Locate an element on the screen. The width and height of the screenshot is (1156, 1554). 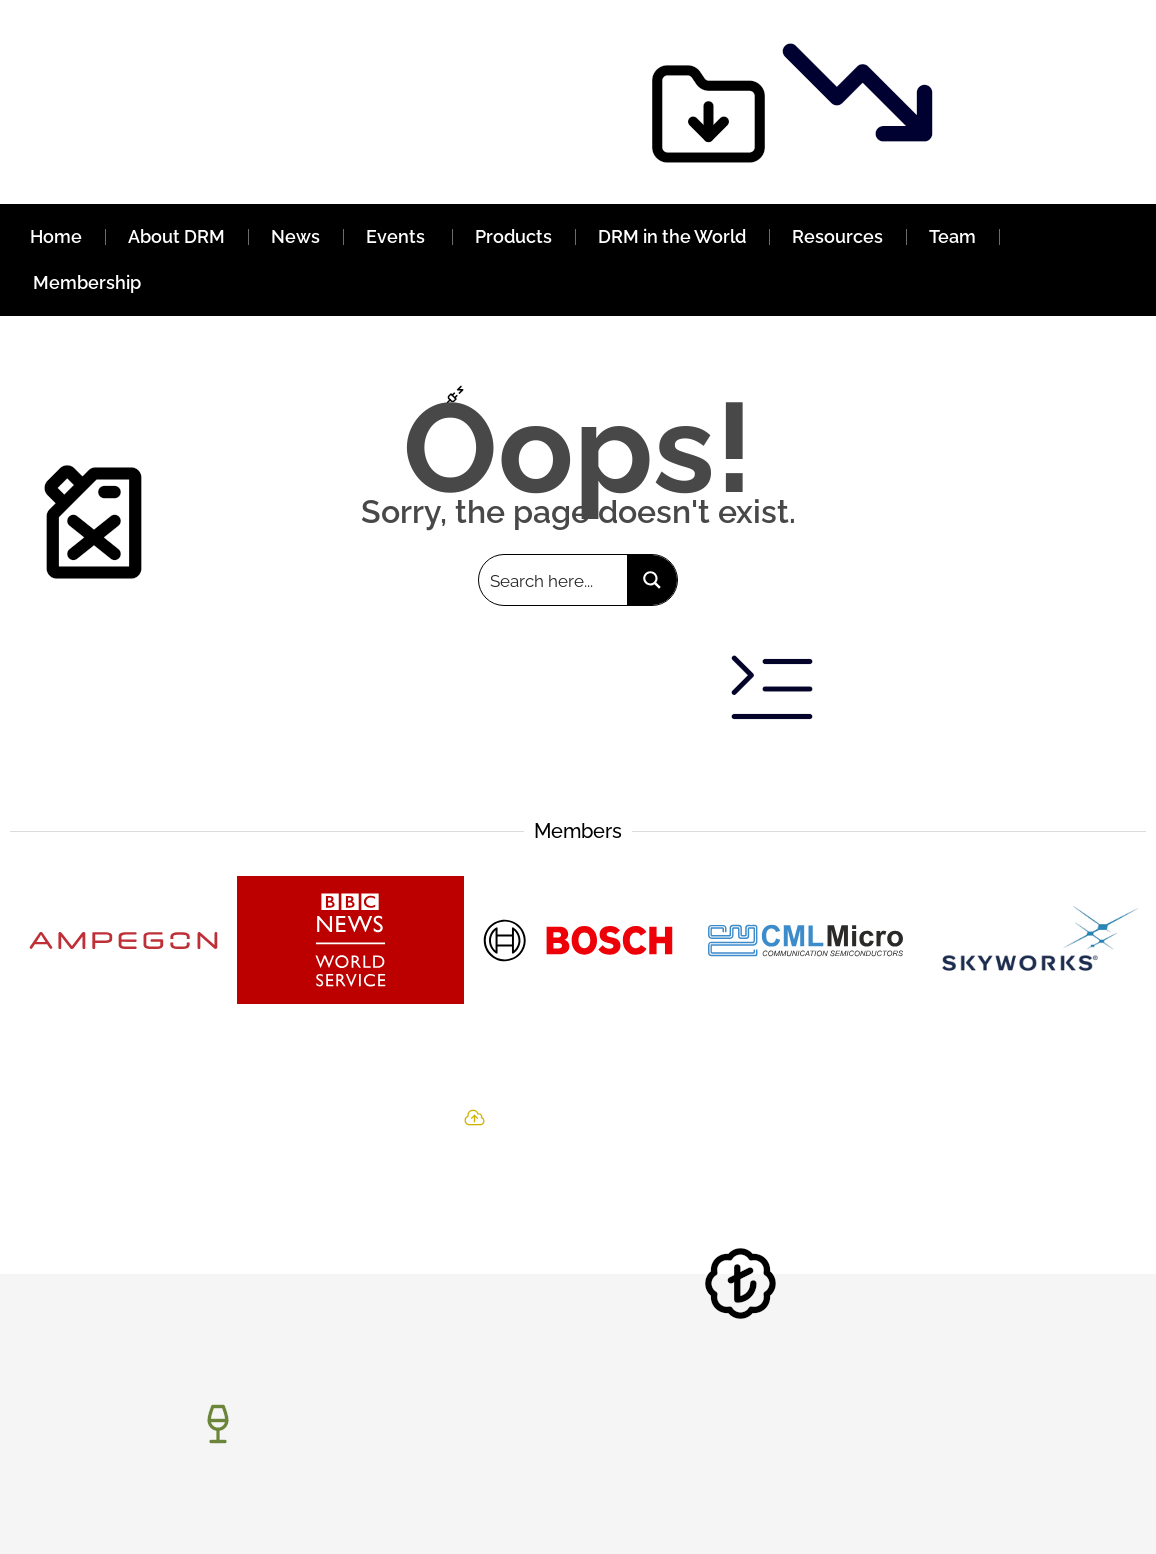
browse wine selection or menu is located at coordinates (218, 1424).